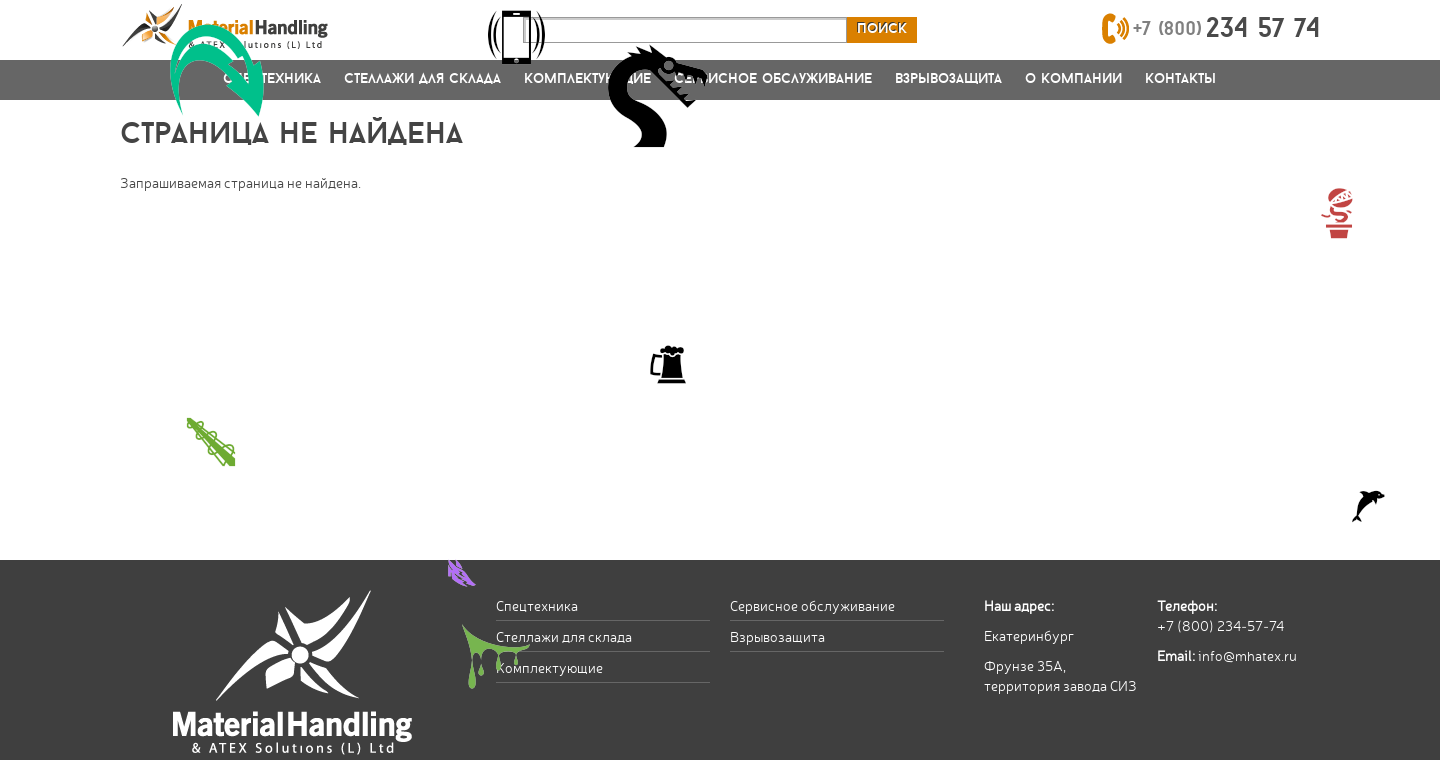  Describe the element at coordinates (216, 71) in the screenshot. I see `perform a slam dunk move in a basketball game` at that location.